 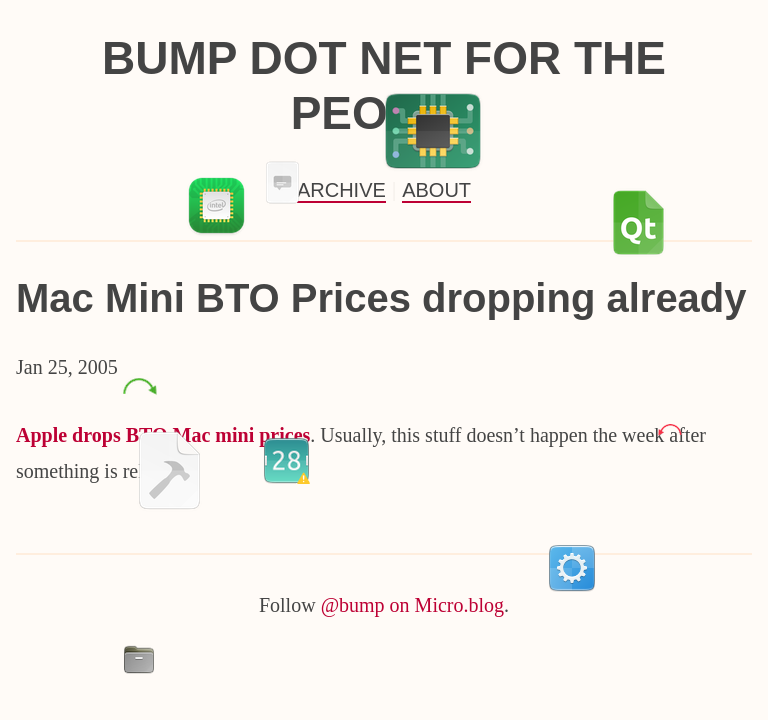 What do you see at coordinates (286, 460) in the screenshot?
I see `indicates an upcoming appointment or event` at bounding box center [286, 460].